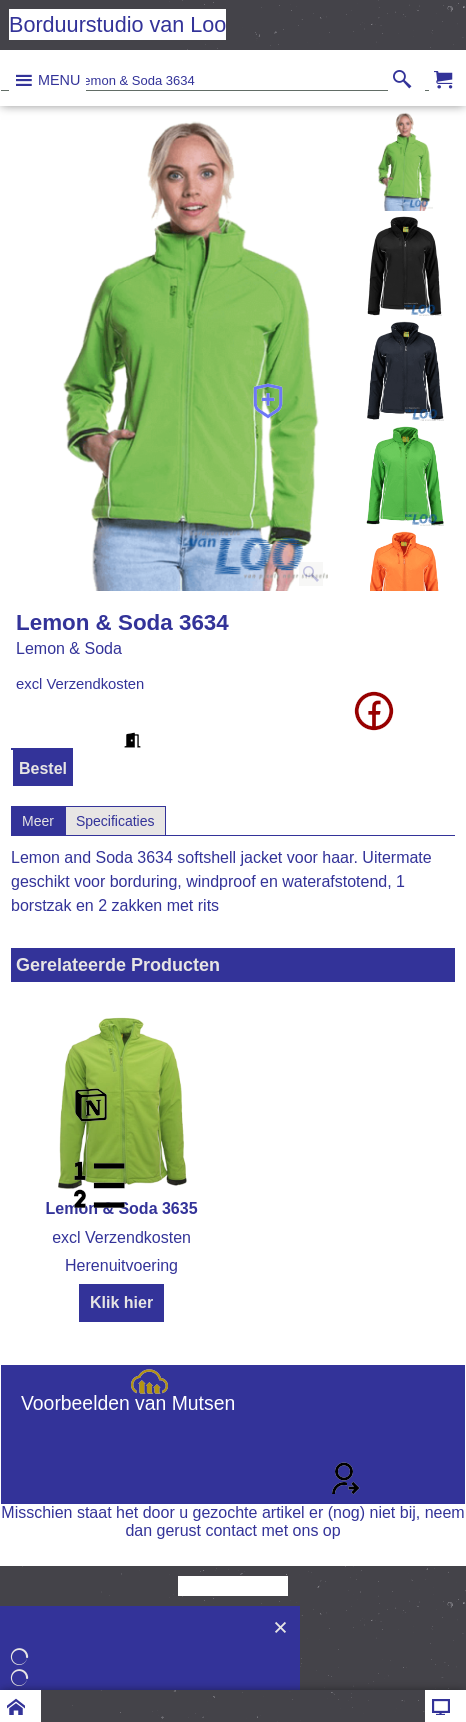 The height and width of the screenshot is (1722, 466). I want to click on add security protection or shield, so click(268, 401).